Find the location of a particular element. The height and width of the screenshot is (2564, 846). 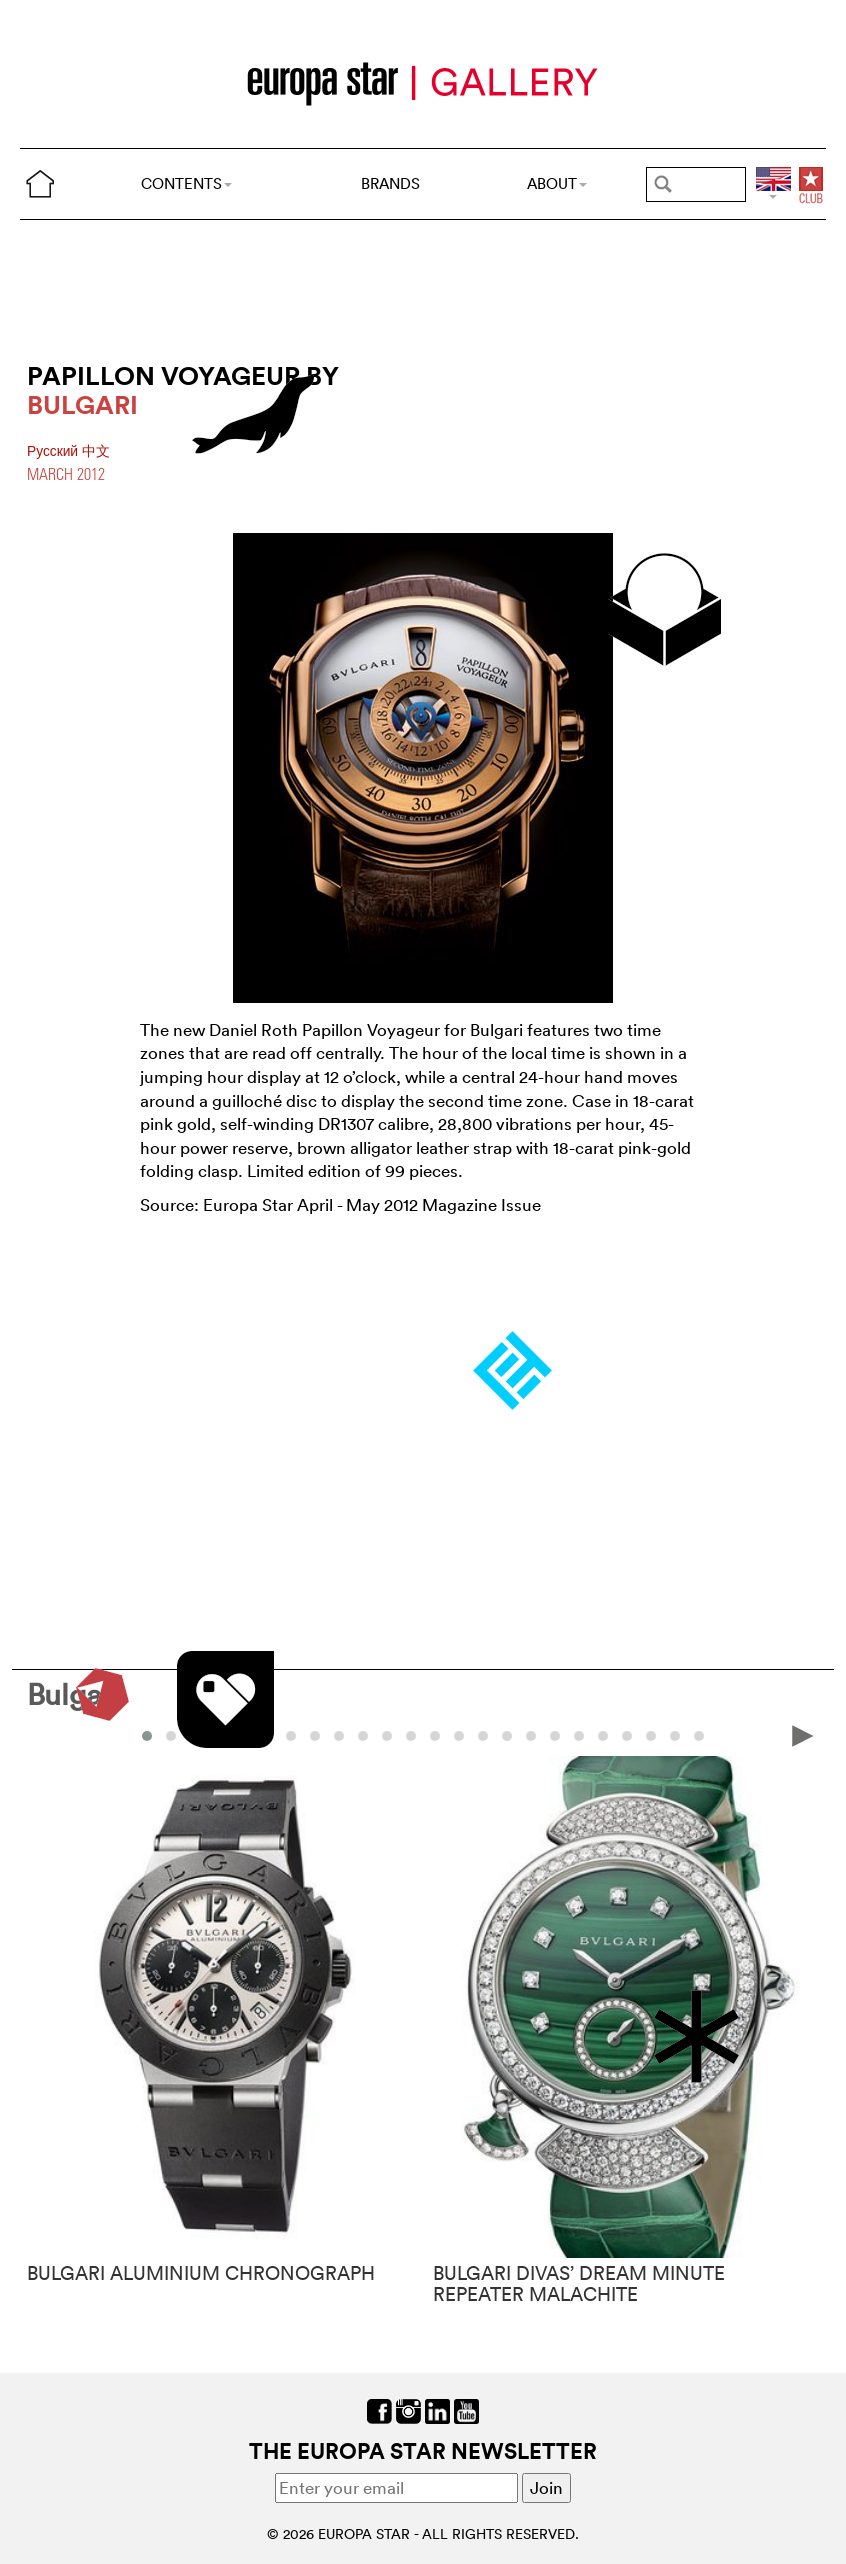

open Roundcube webmail client is located at coordinates (664, 609).